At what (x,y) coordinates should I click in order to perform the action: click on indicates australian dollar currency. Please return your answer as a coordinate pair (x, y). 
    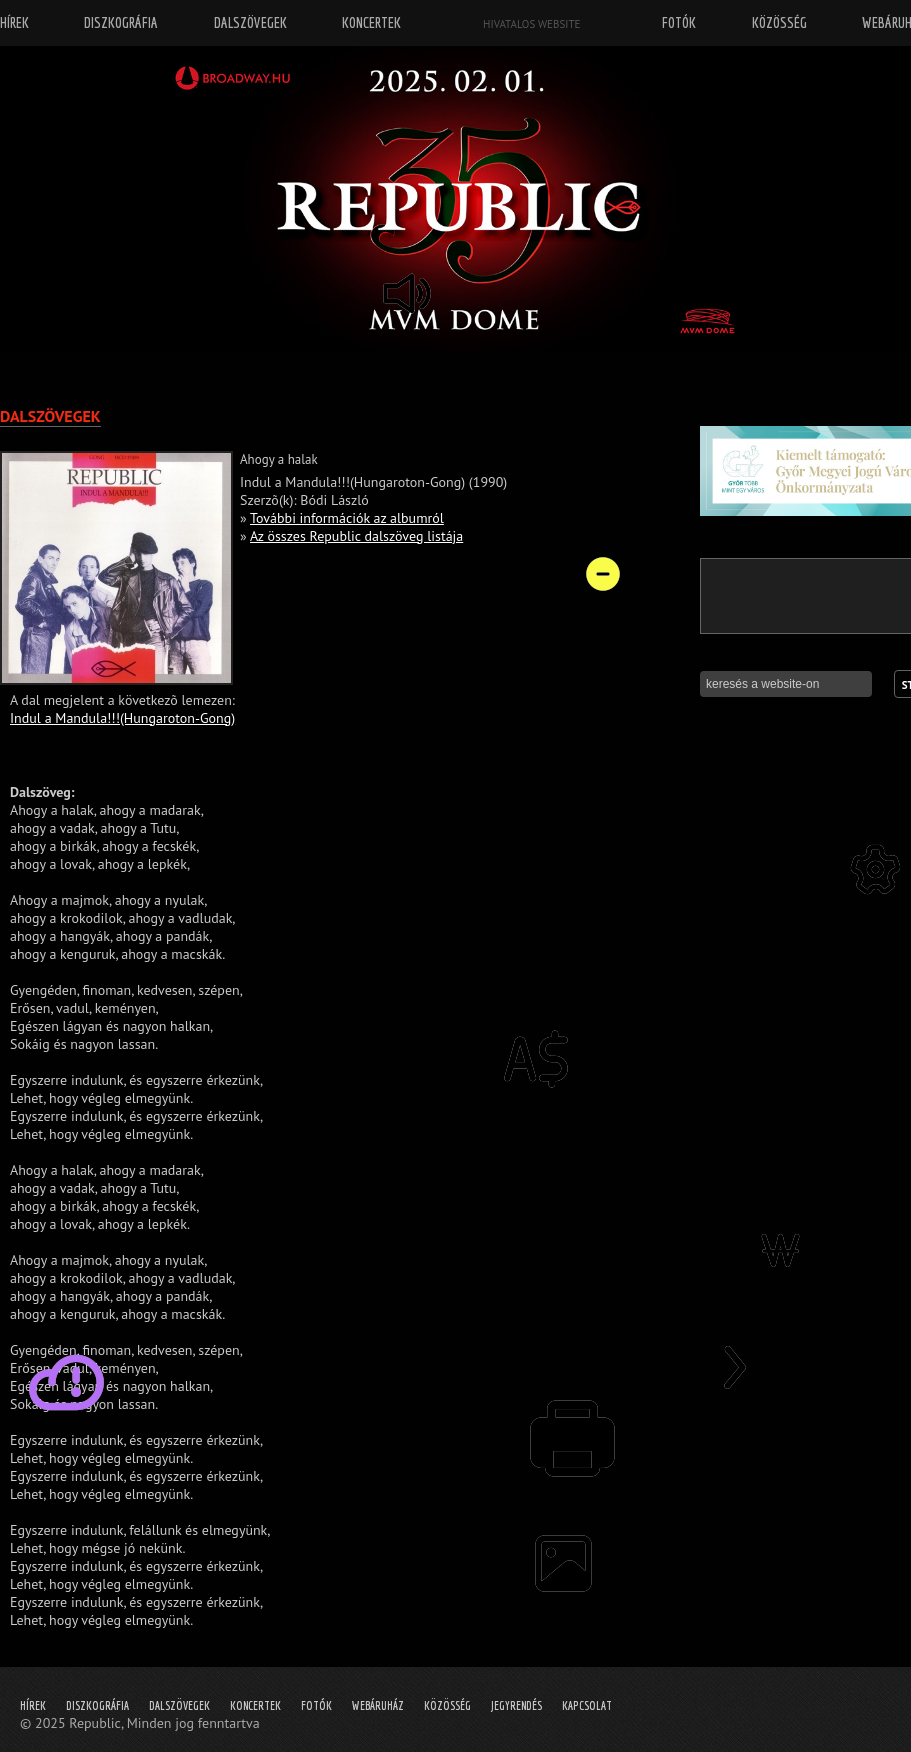
    Looking at the image, I should click on (536, 1059).